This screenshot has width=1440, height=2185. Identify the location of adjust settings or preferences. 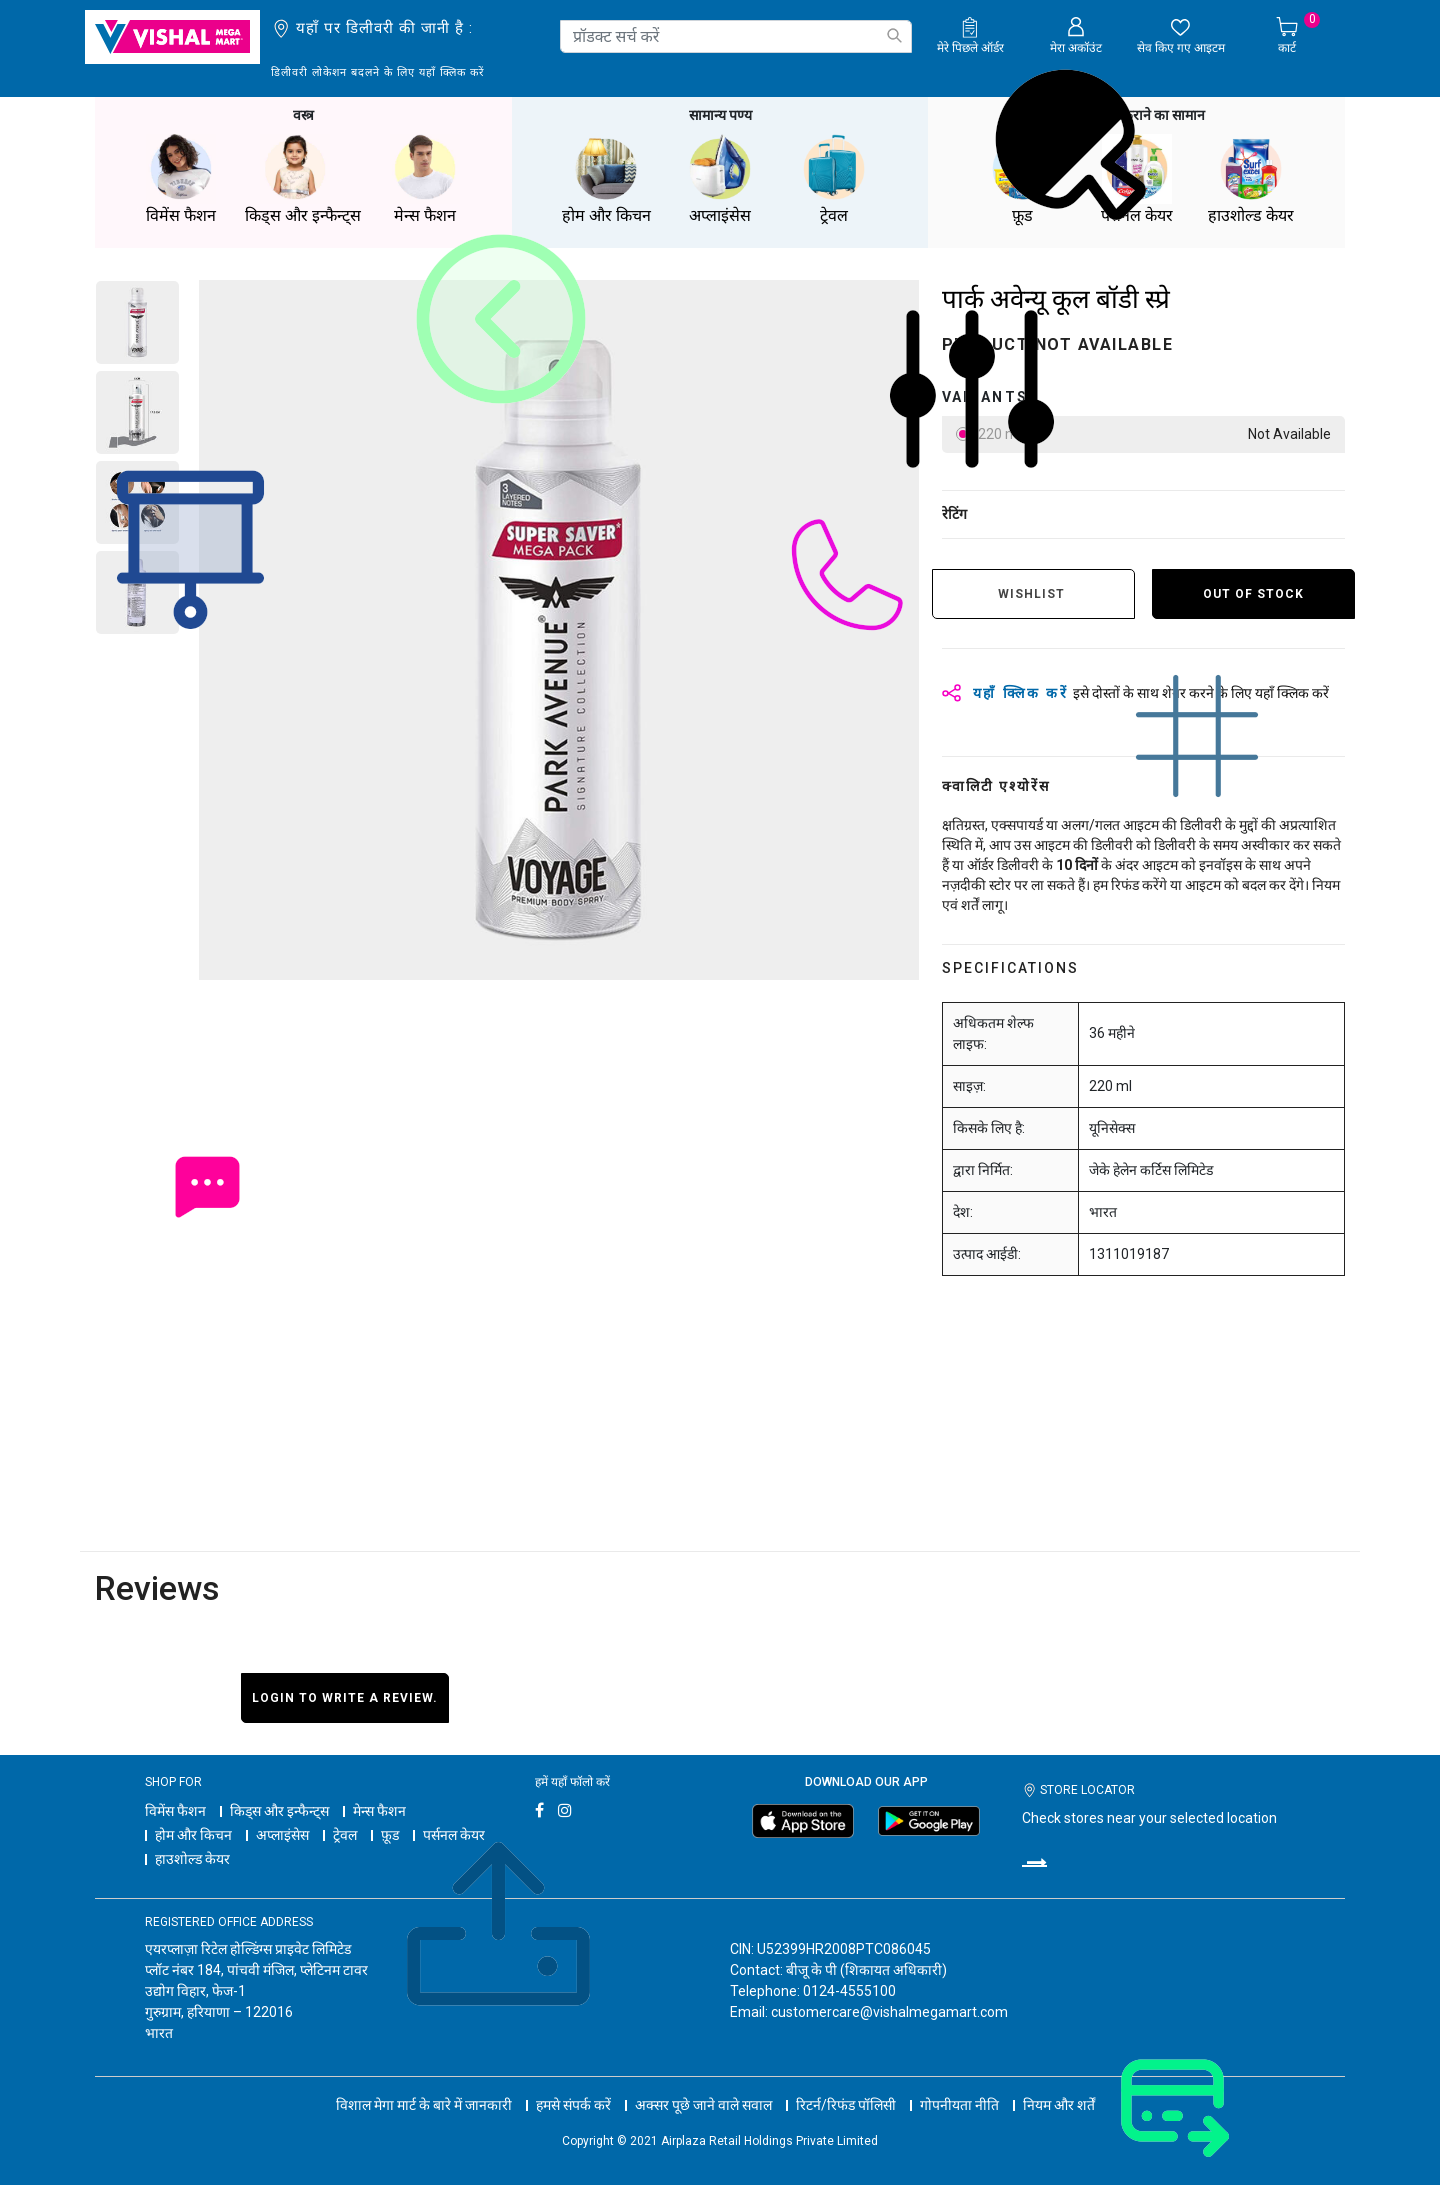
(972, 389).